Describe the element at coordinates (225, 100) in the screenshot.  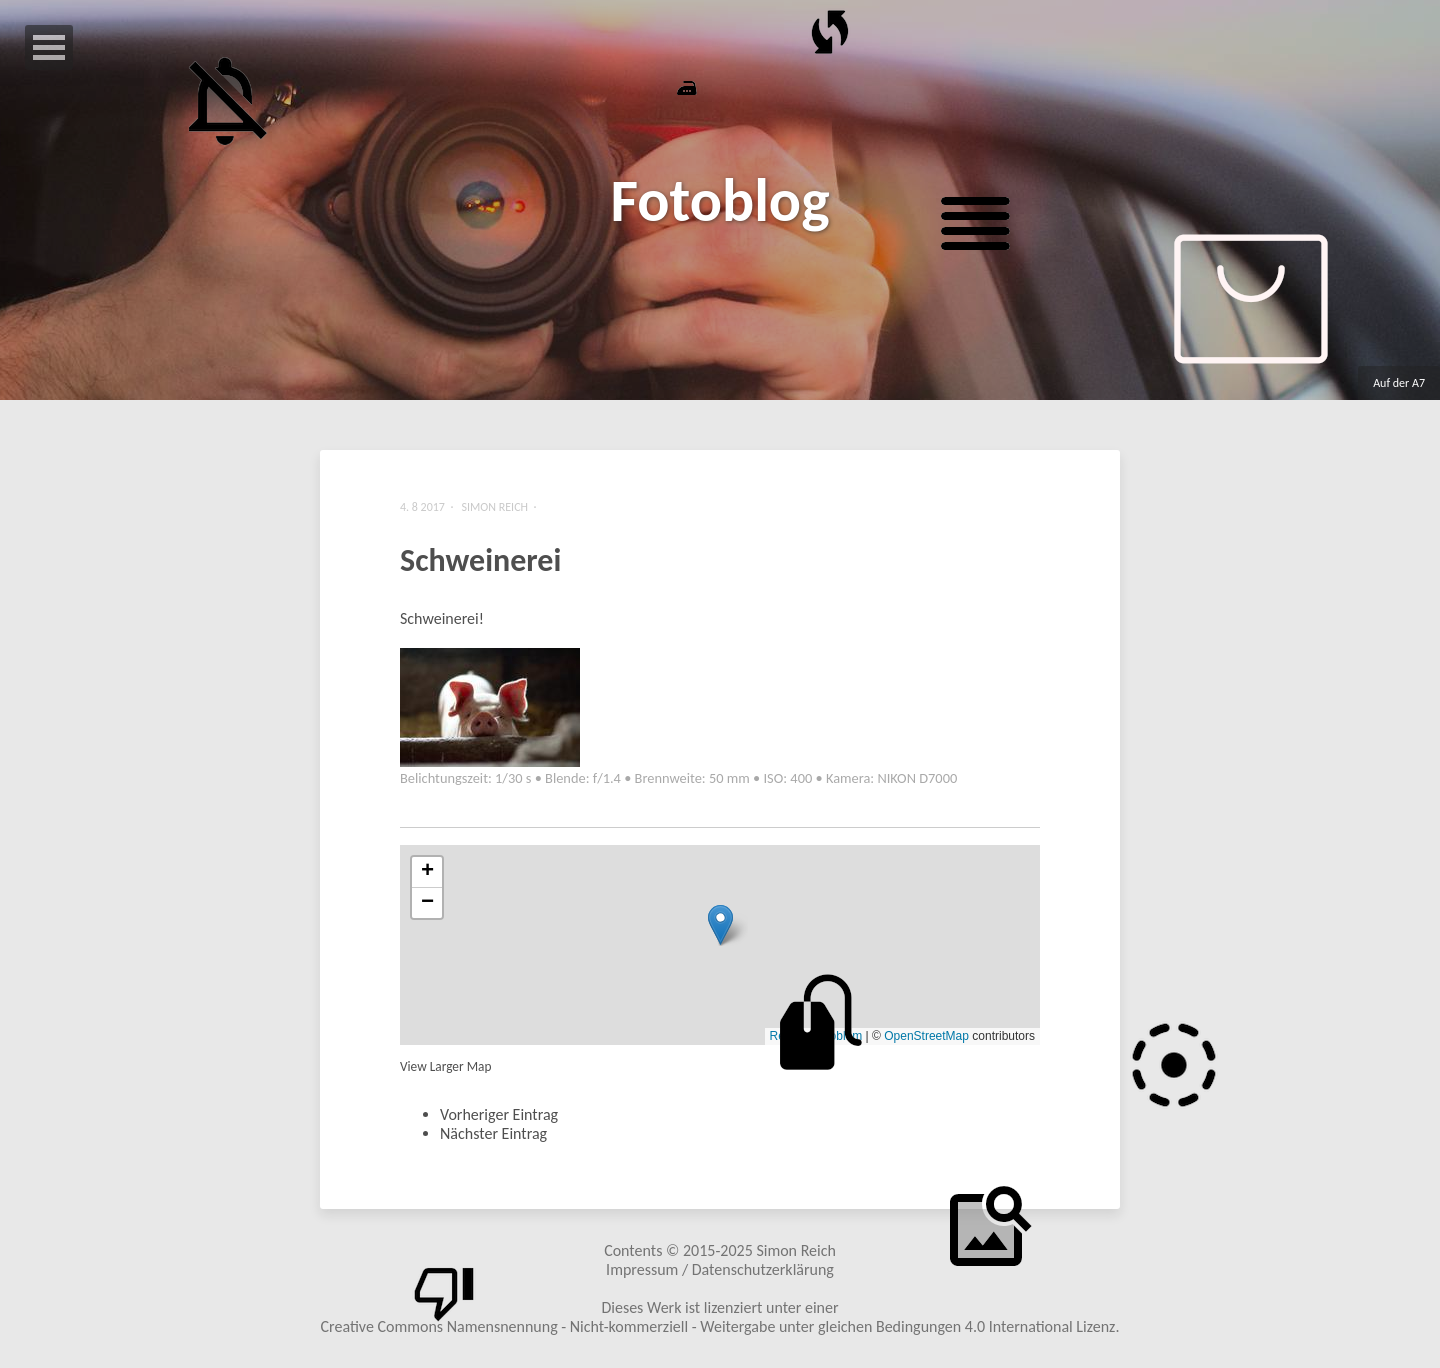
I see `mute or disable notifications` at that location.